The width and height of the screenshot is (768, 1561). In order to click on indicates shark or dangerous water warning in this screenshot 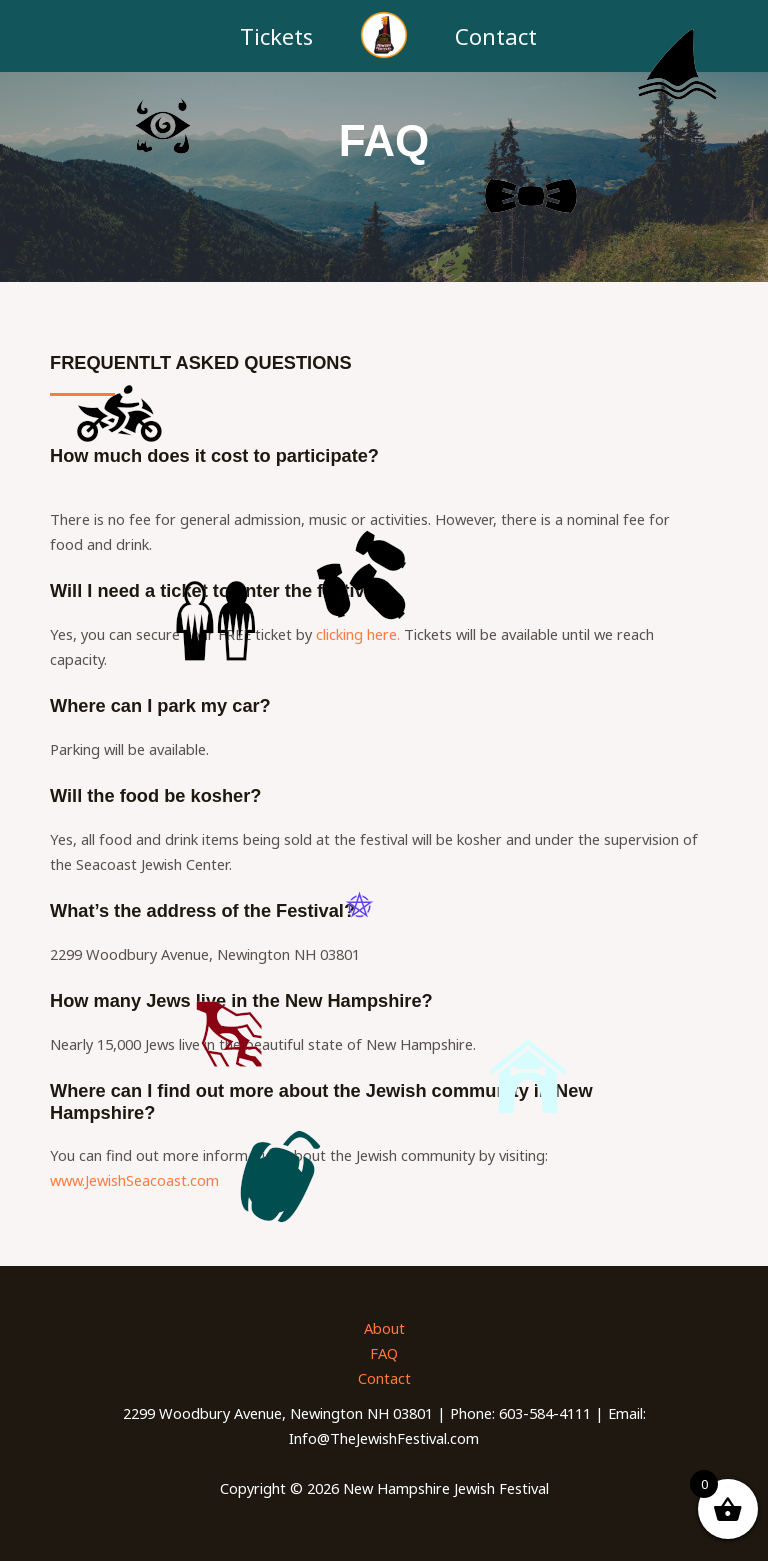, I will do `click(677, 64)`.